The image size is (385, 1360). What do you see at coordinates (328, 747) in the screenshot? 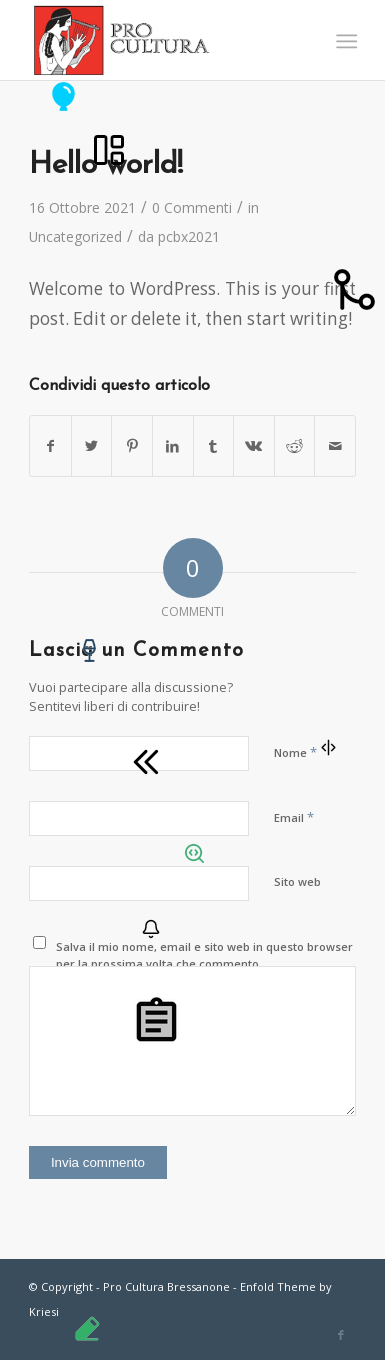
I see `drag to resize adjacent panels horizontally` at bounding box center [328, 747].